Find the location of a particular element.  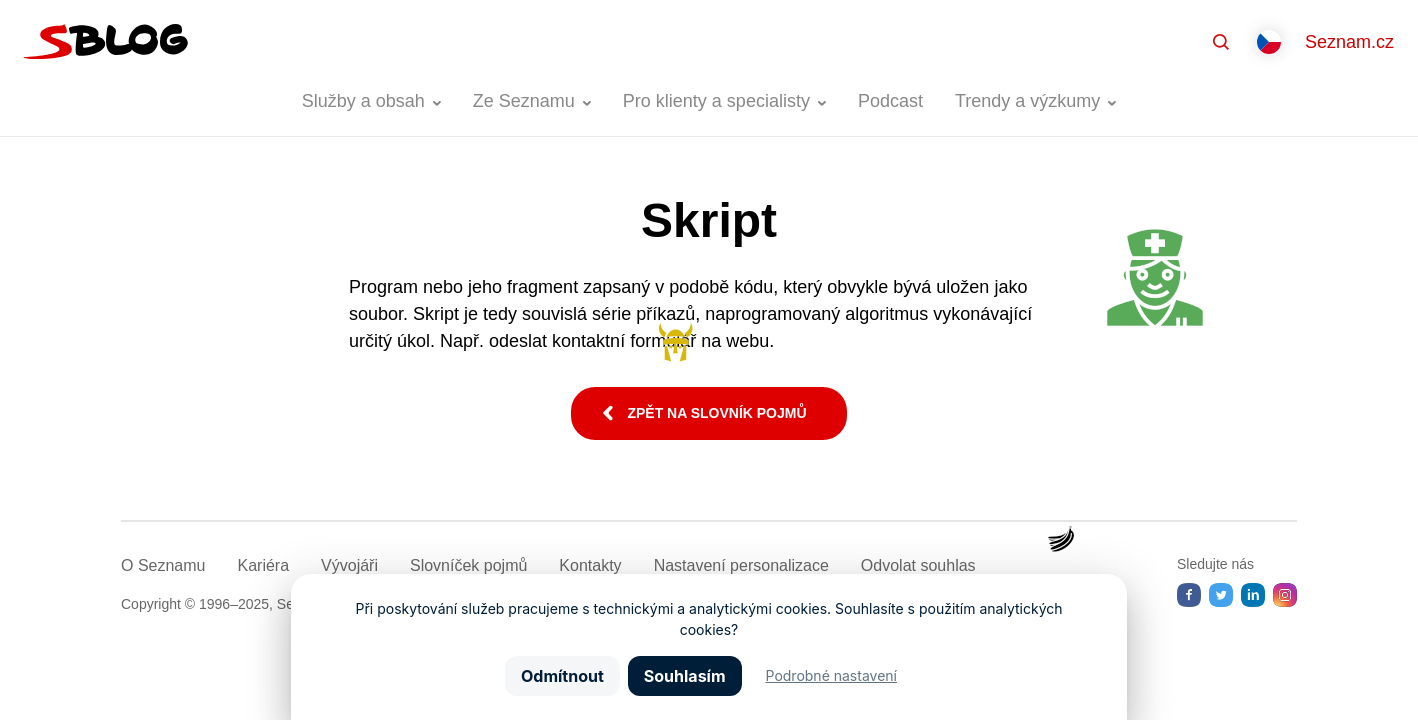

view male nurse profile or contact is located at coordinates (1155, 278).